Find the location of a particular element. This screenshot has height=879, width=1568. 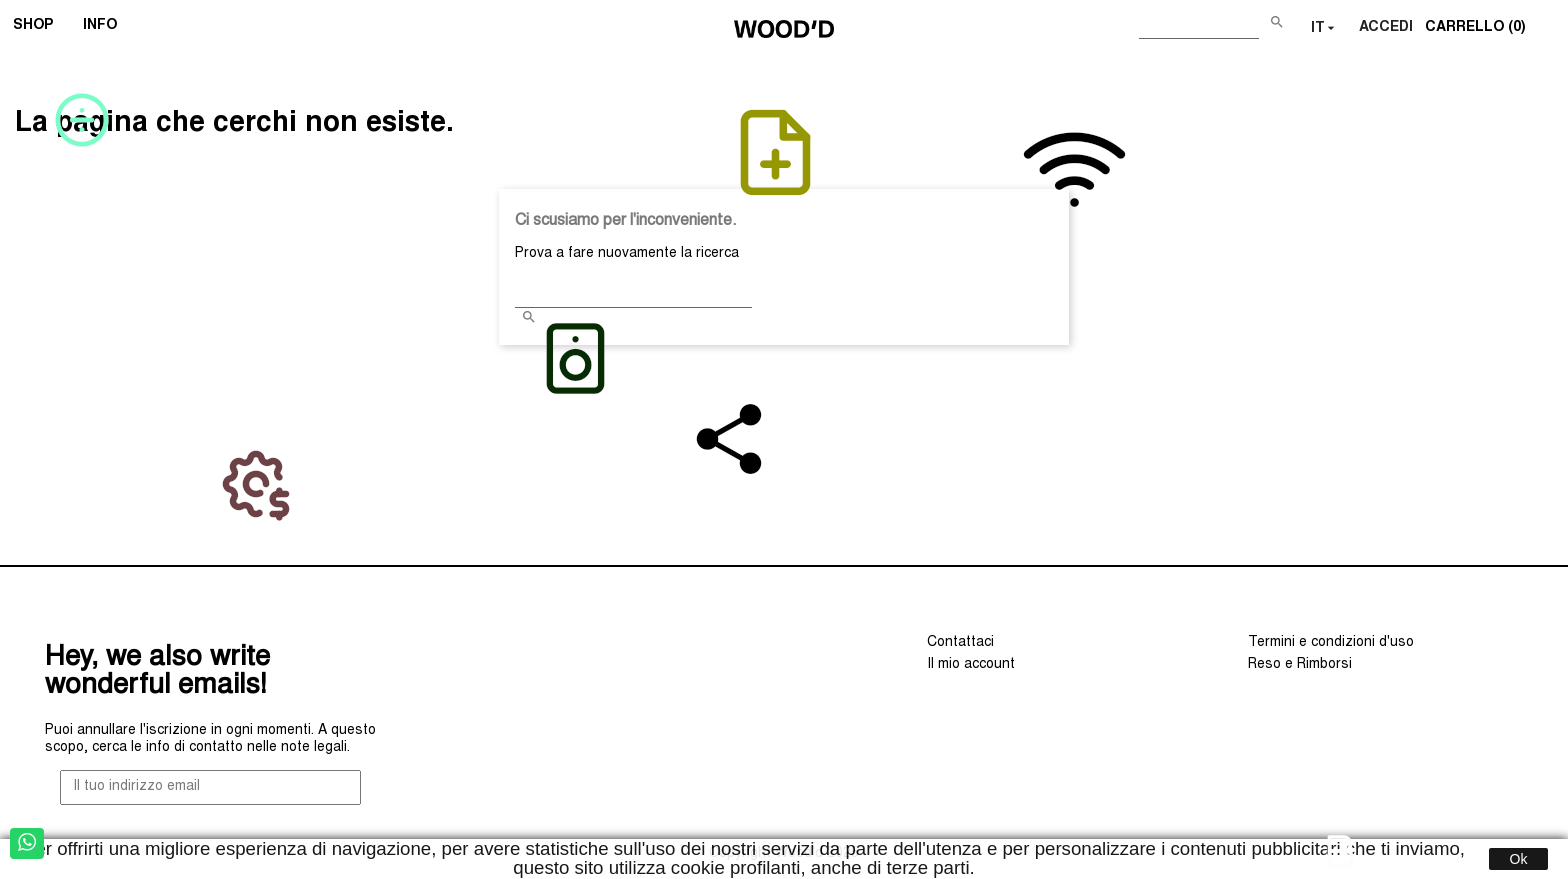

share content to social media is located at coordinates (729, 439).